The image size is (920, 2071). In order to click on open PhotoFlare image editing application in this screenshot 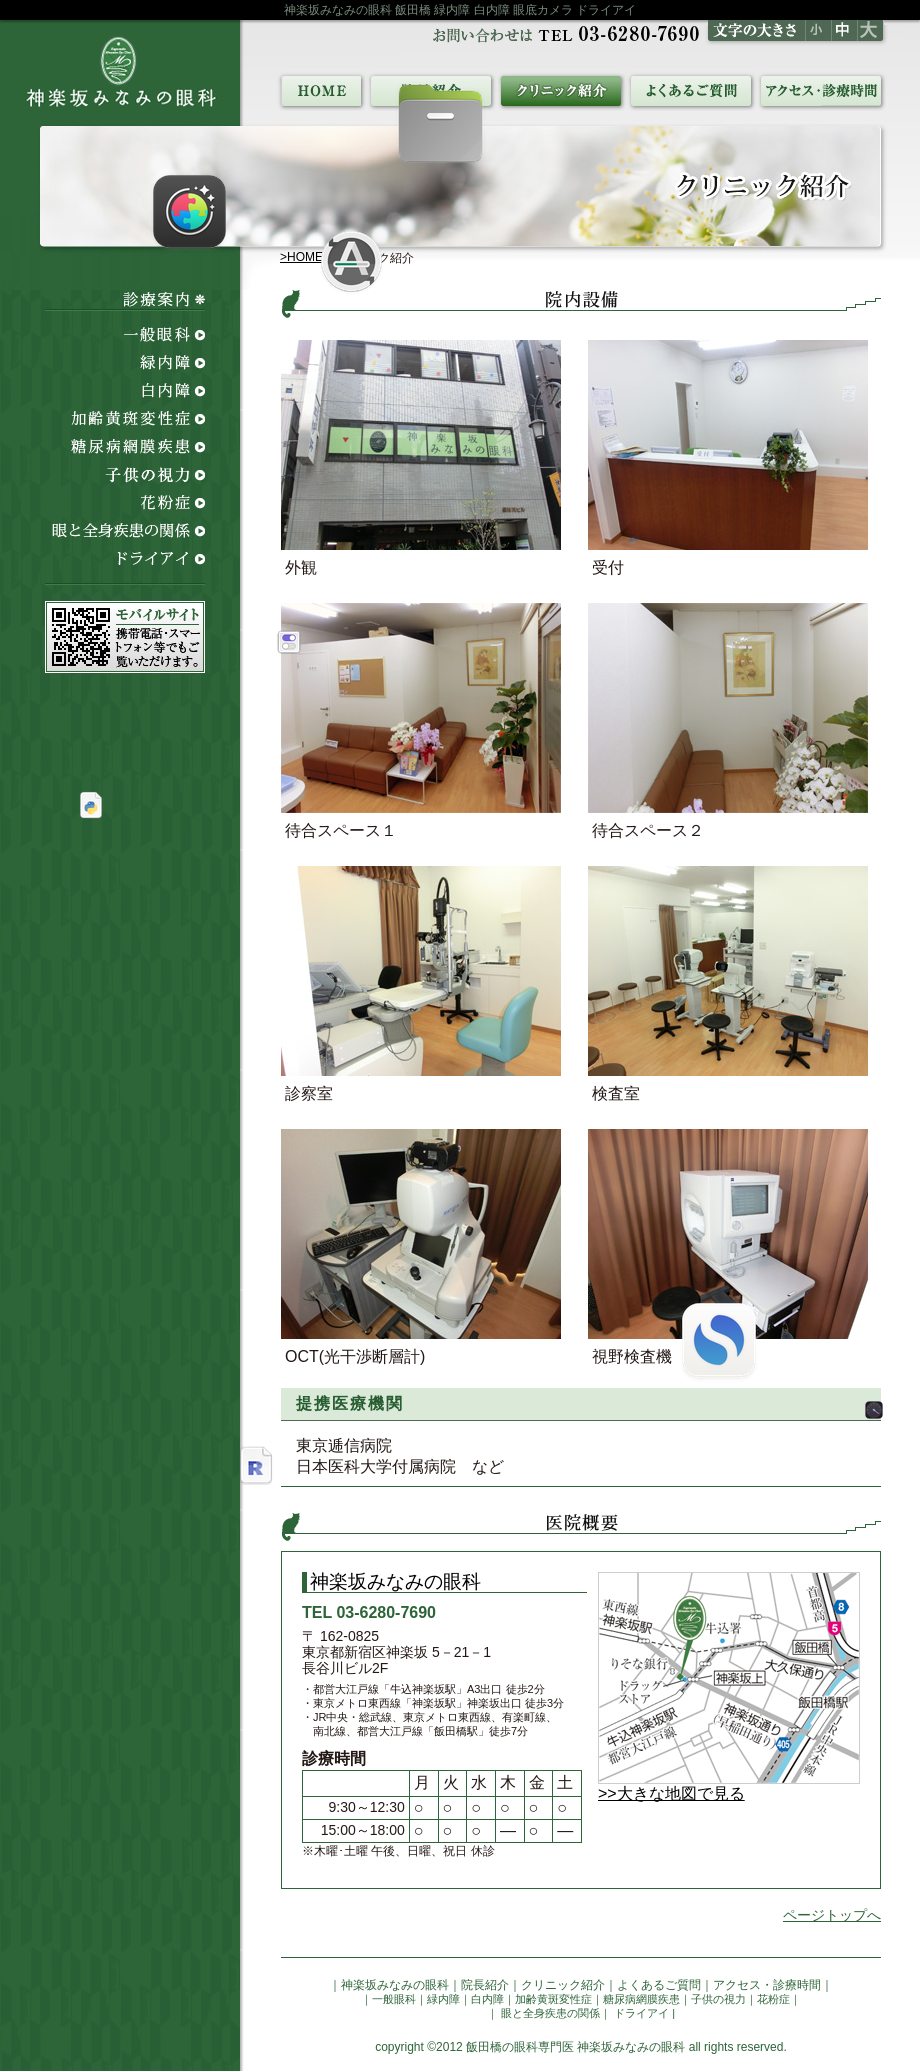, I will do `click(189, 211)`.